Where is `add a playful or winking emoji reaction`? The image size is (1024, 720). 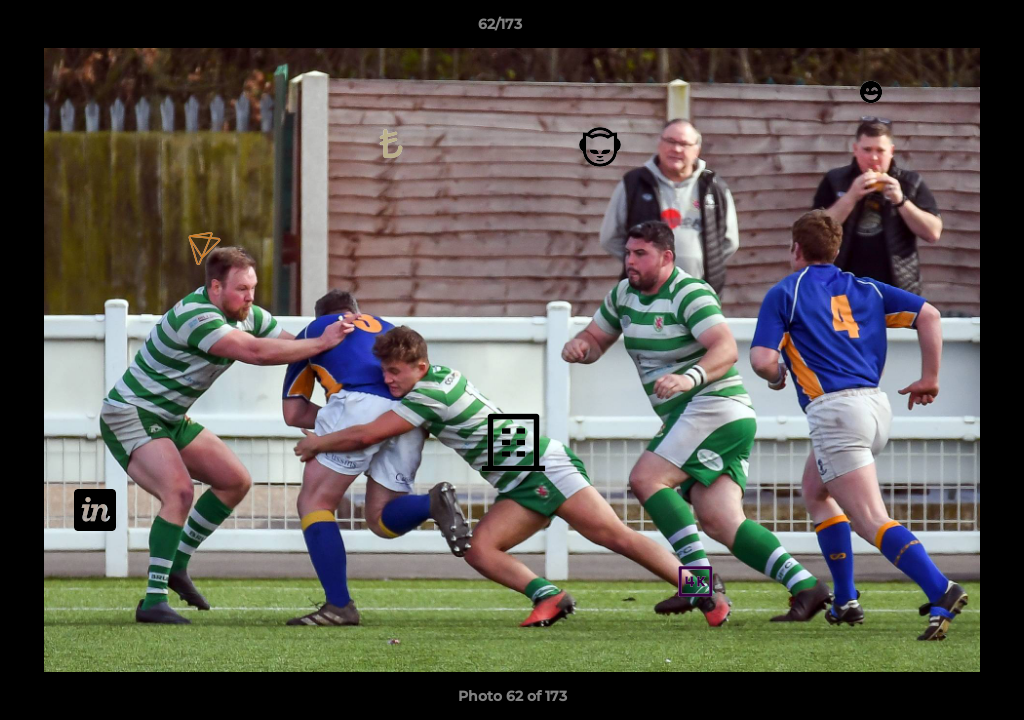
add a playful or winking emoji reaction is located at coordinates (871, 92).